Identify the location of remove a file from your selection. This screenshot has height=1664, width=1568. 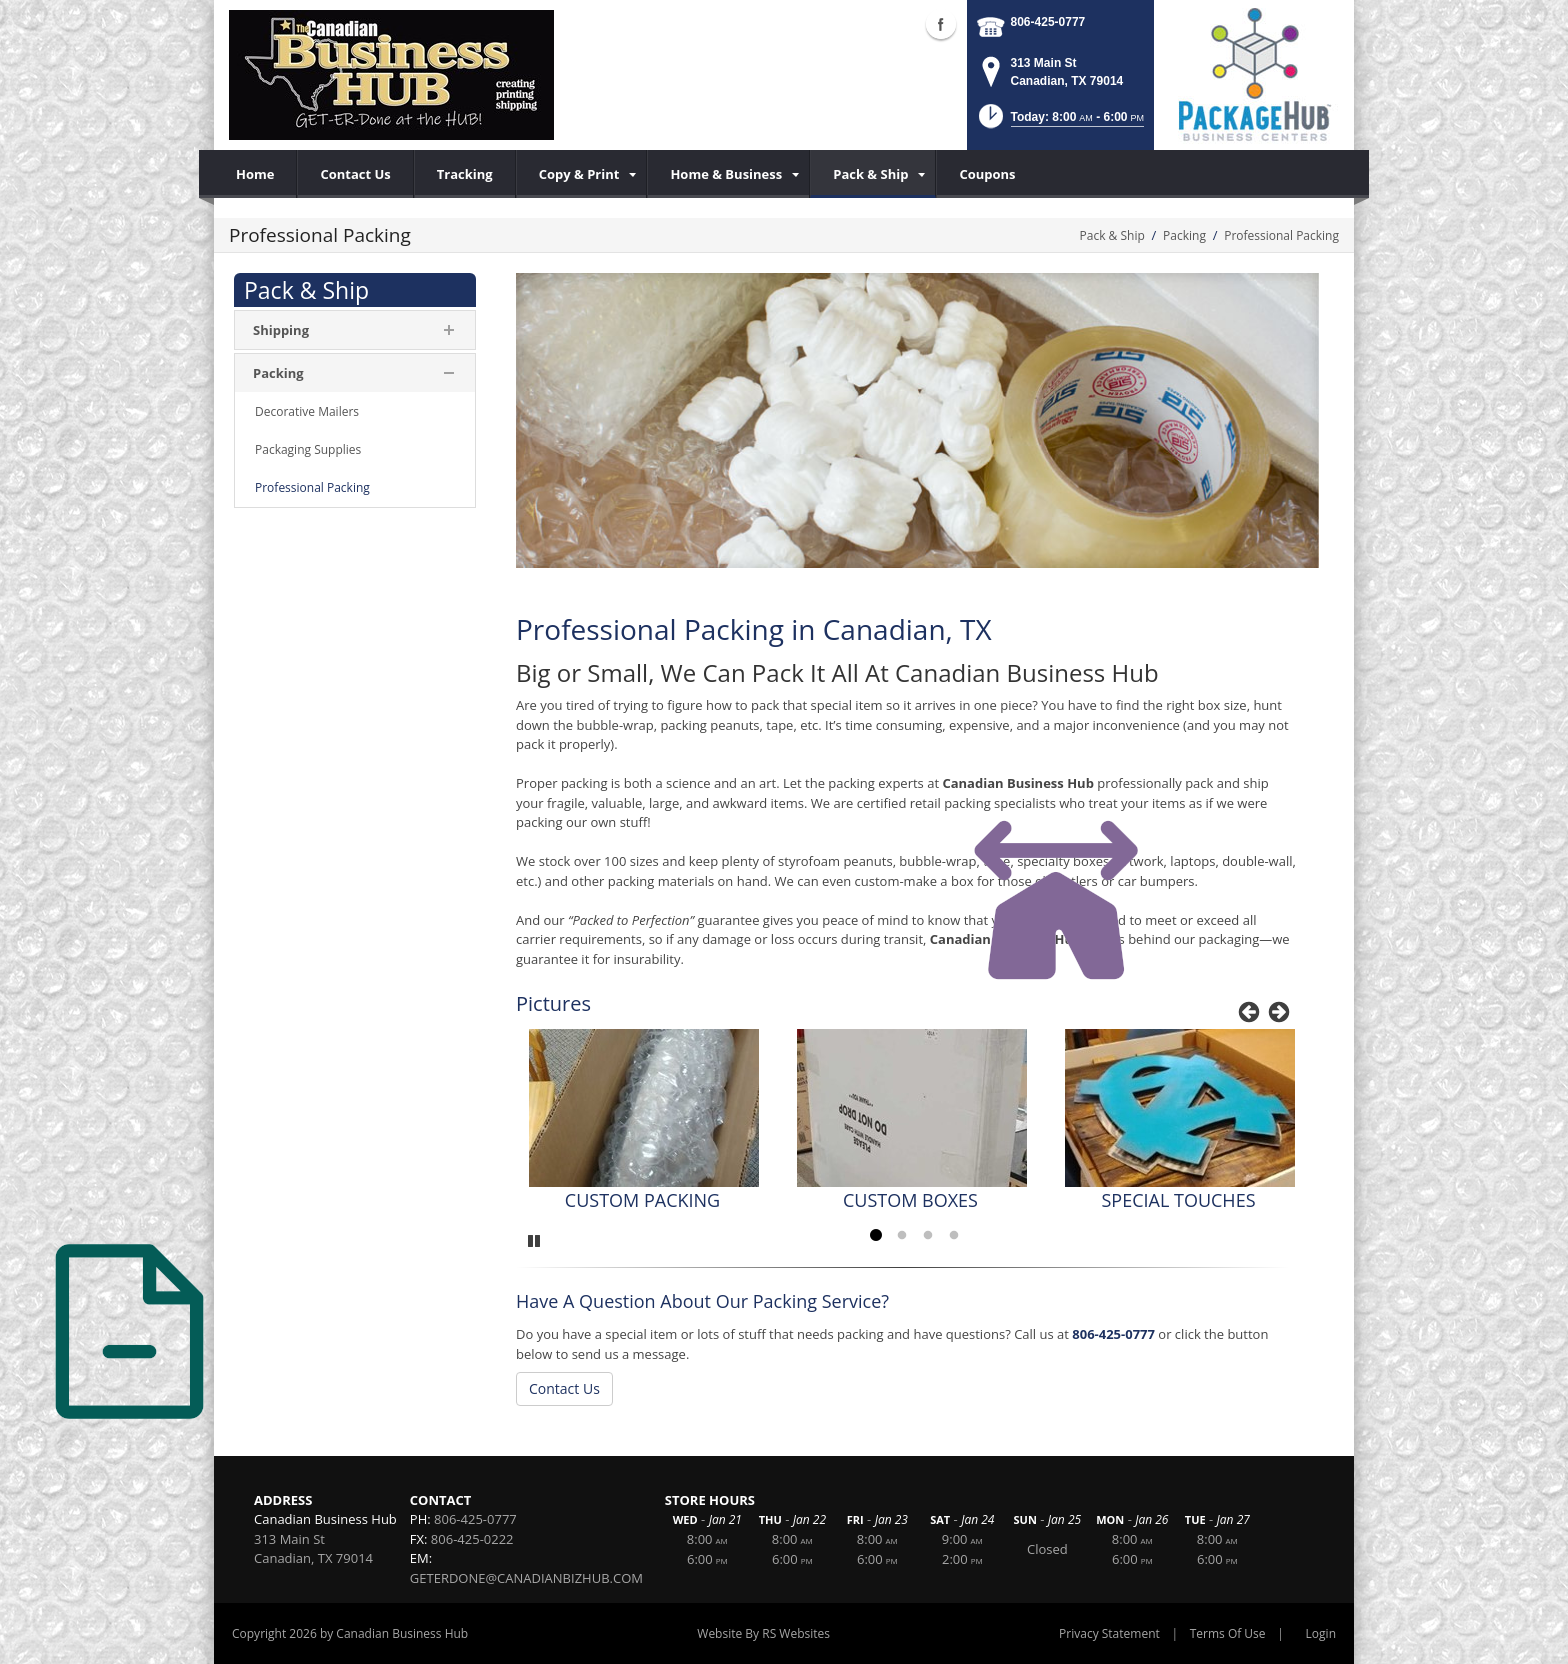
(129, 1331).